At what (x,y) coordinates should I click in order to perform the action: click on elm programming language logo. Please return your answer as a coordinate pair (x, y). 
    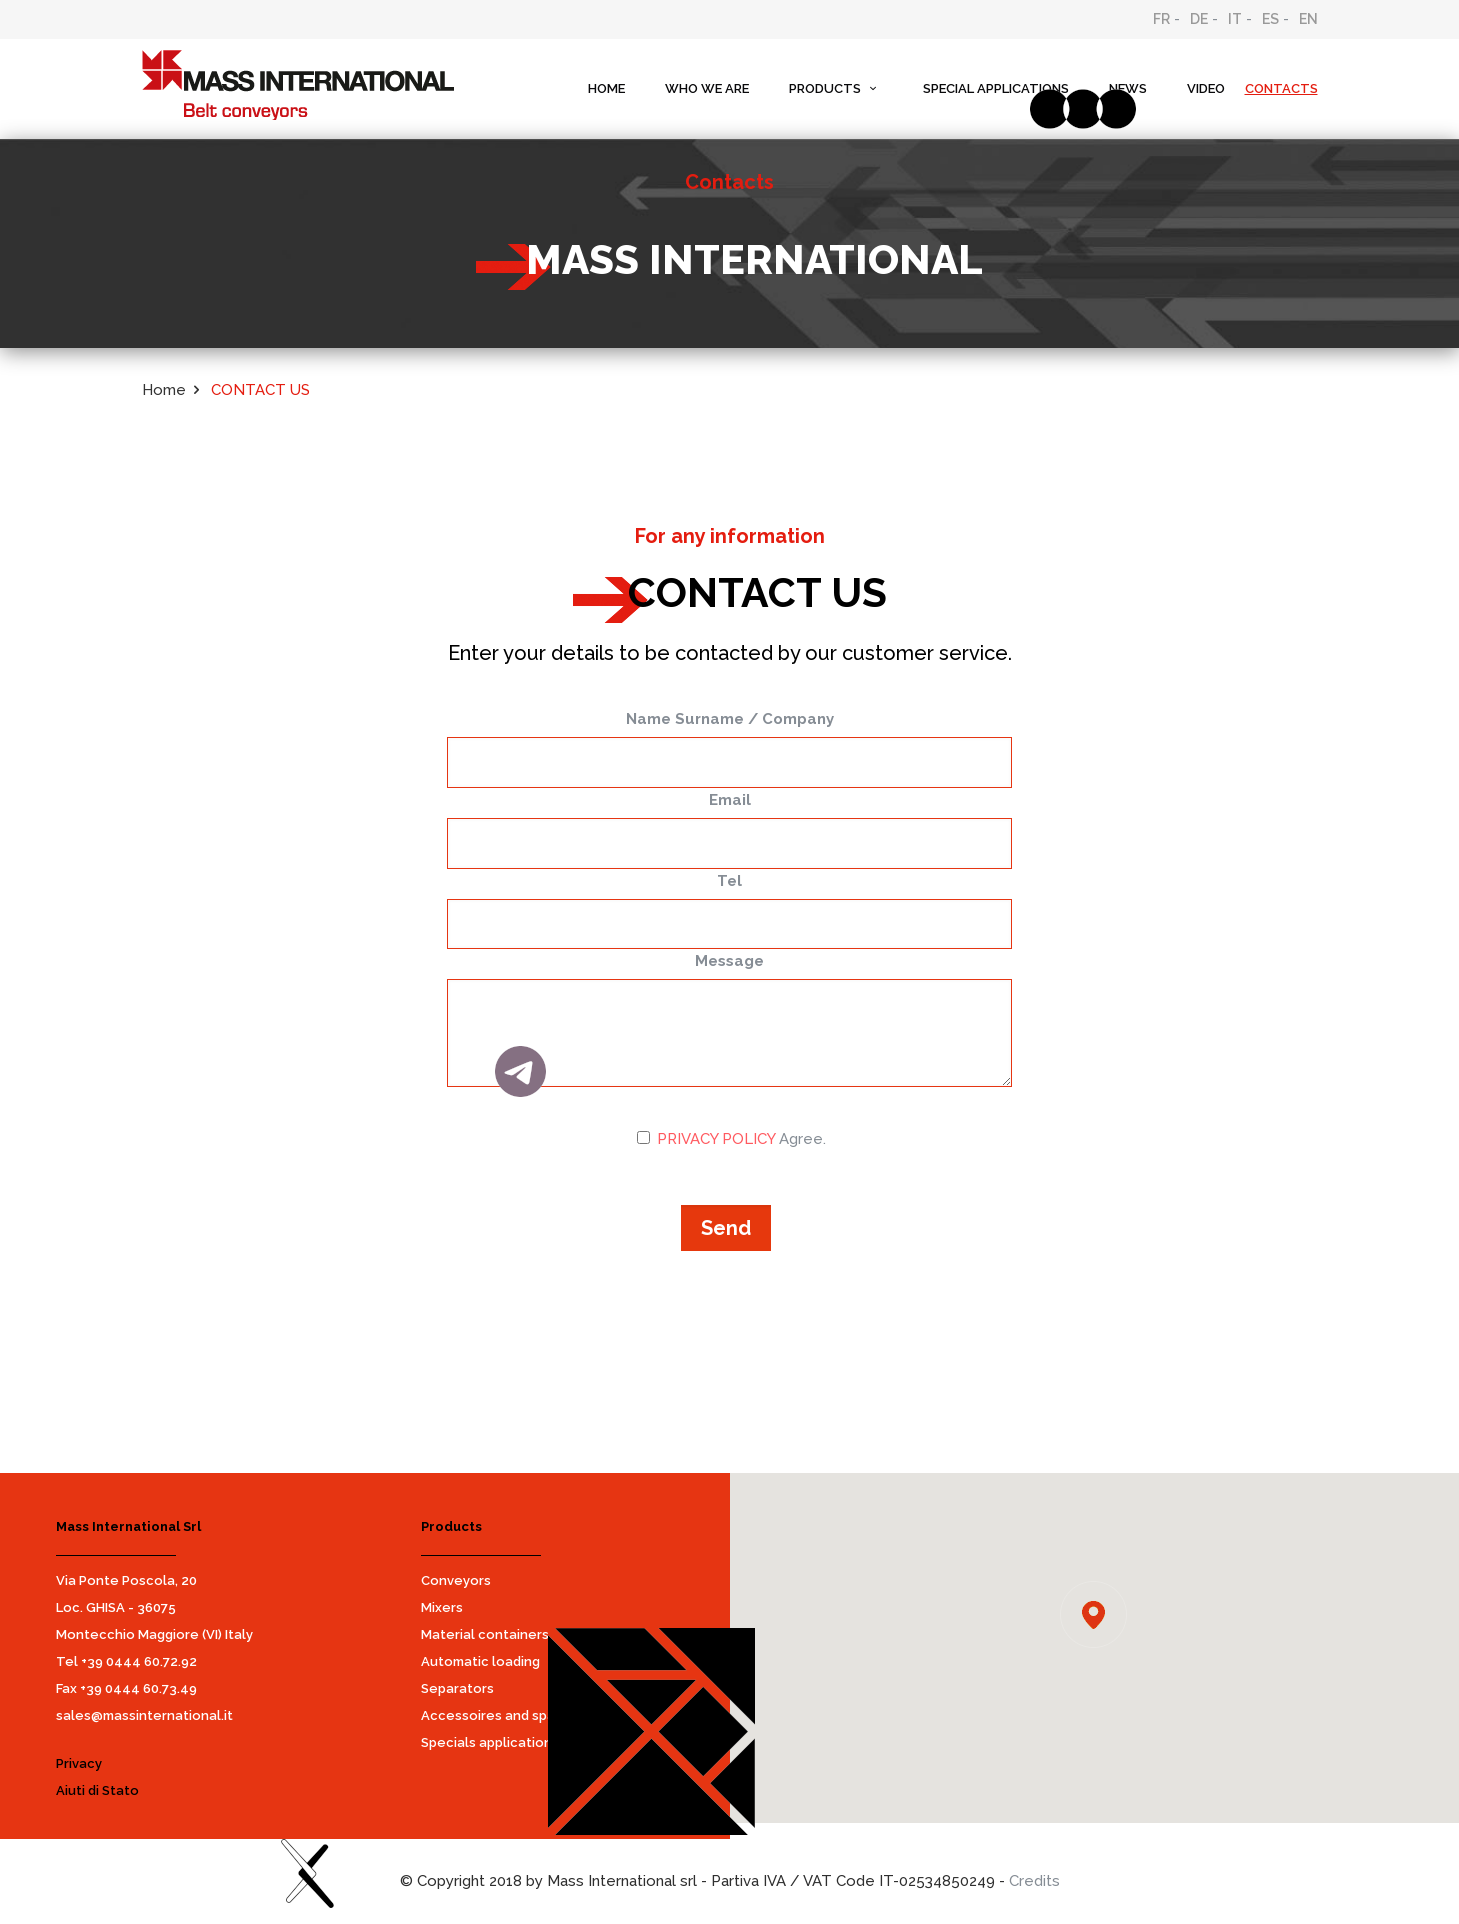
    Looking at the image, I should click on (651, 1731).